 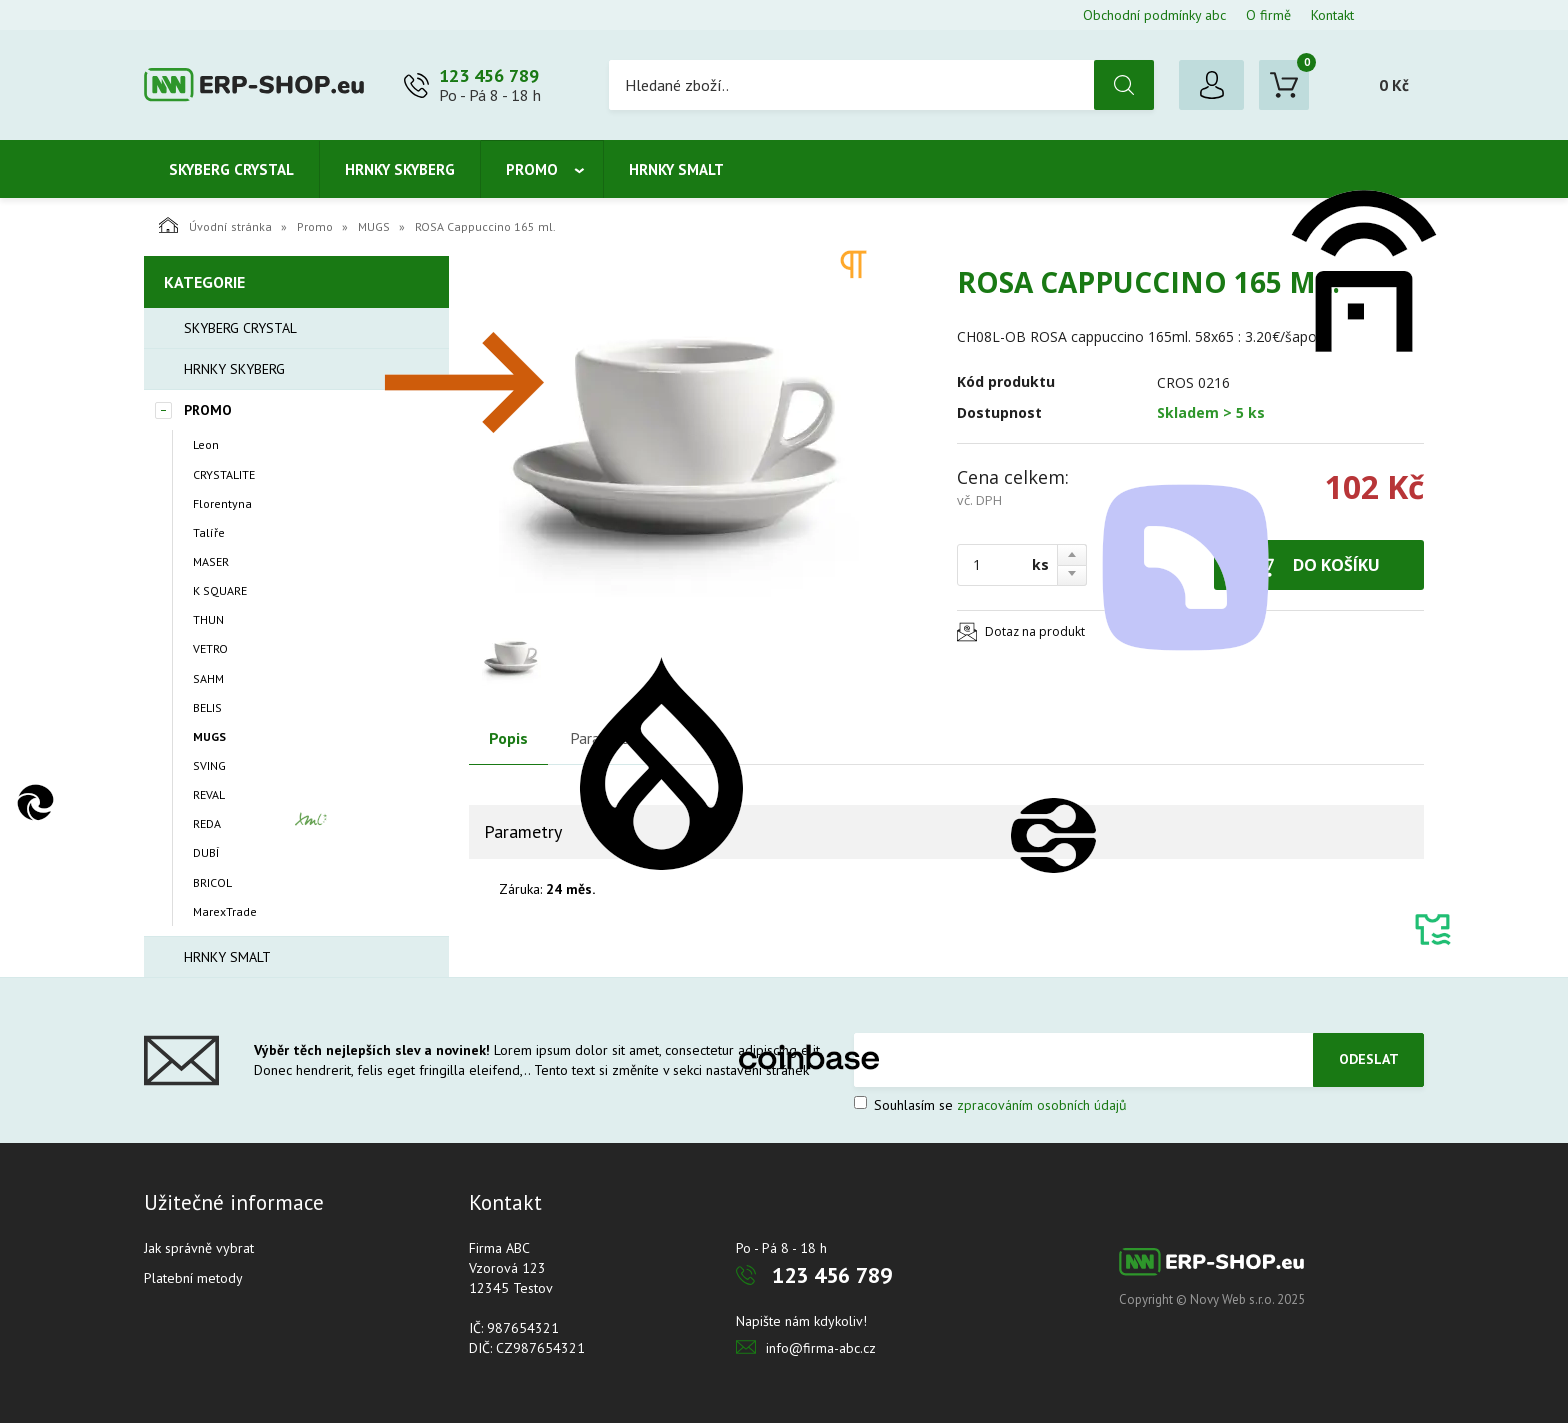 What do you see at coordinates (1364, 271) in the screenshot?
I see `control a connected smart device` at bounding box center [1364, 271].